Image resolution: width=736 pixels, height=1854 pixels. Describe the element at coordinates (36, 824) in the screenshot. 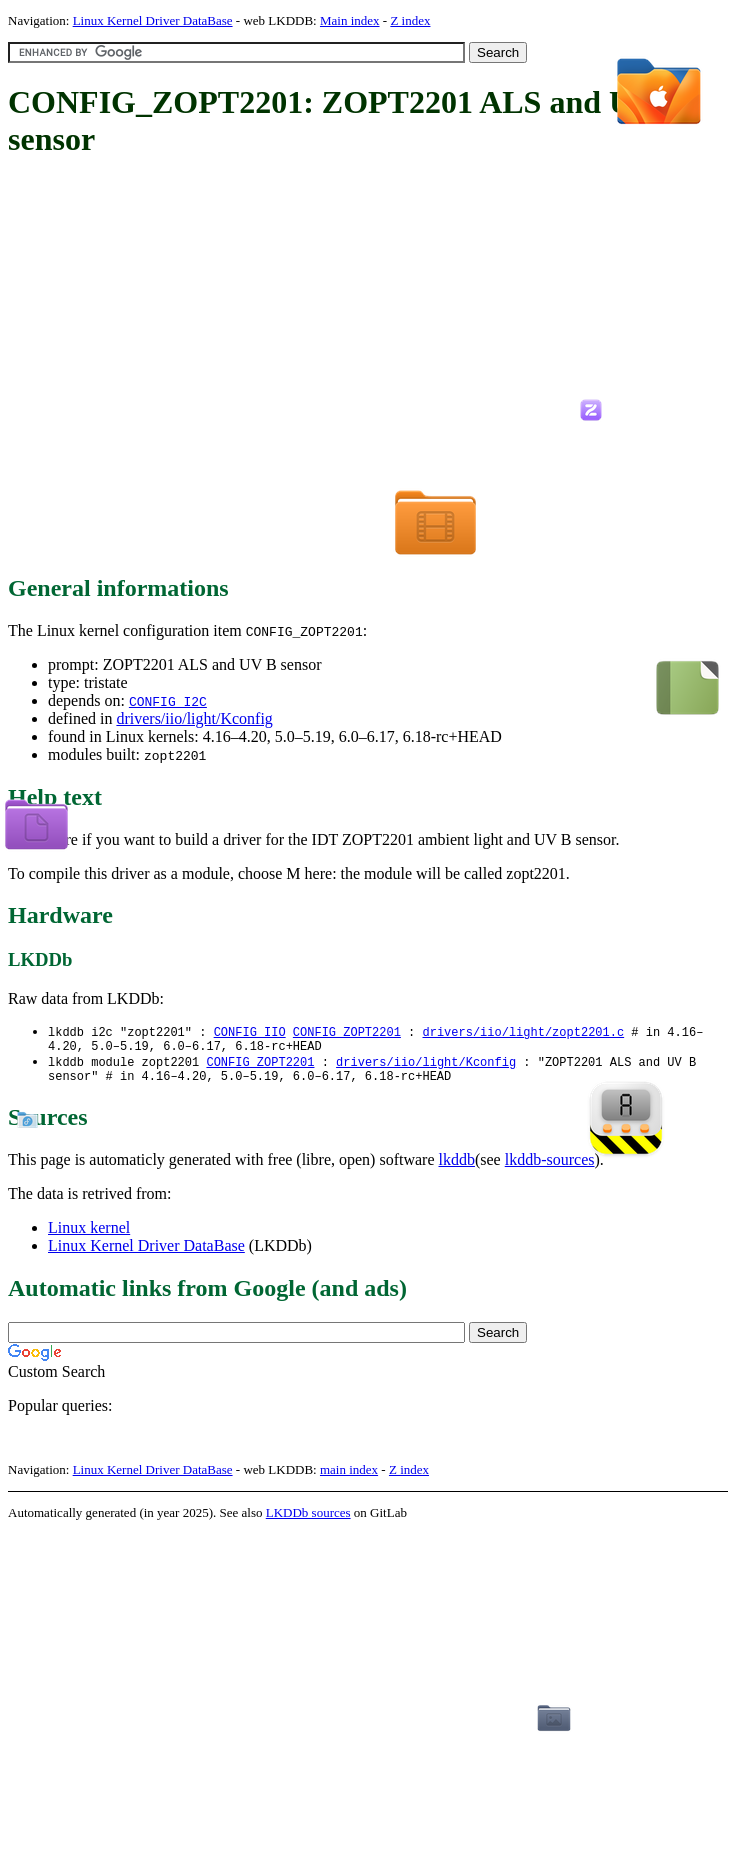

I see `open your documents folder` at that location.